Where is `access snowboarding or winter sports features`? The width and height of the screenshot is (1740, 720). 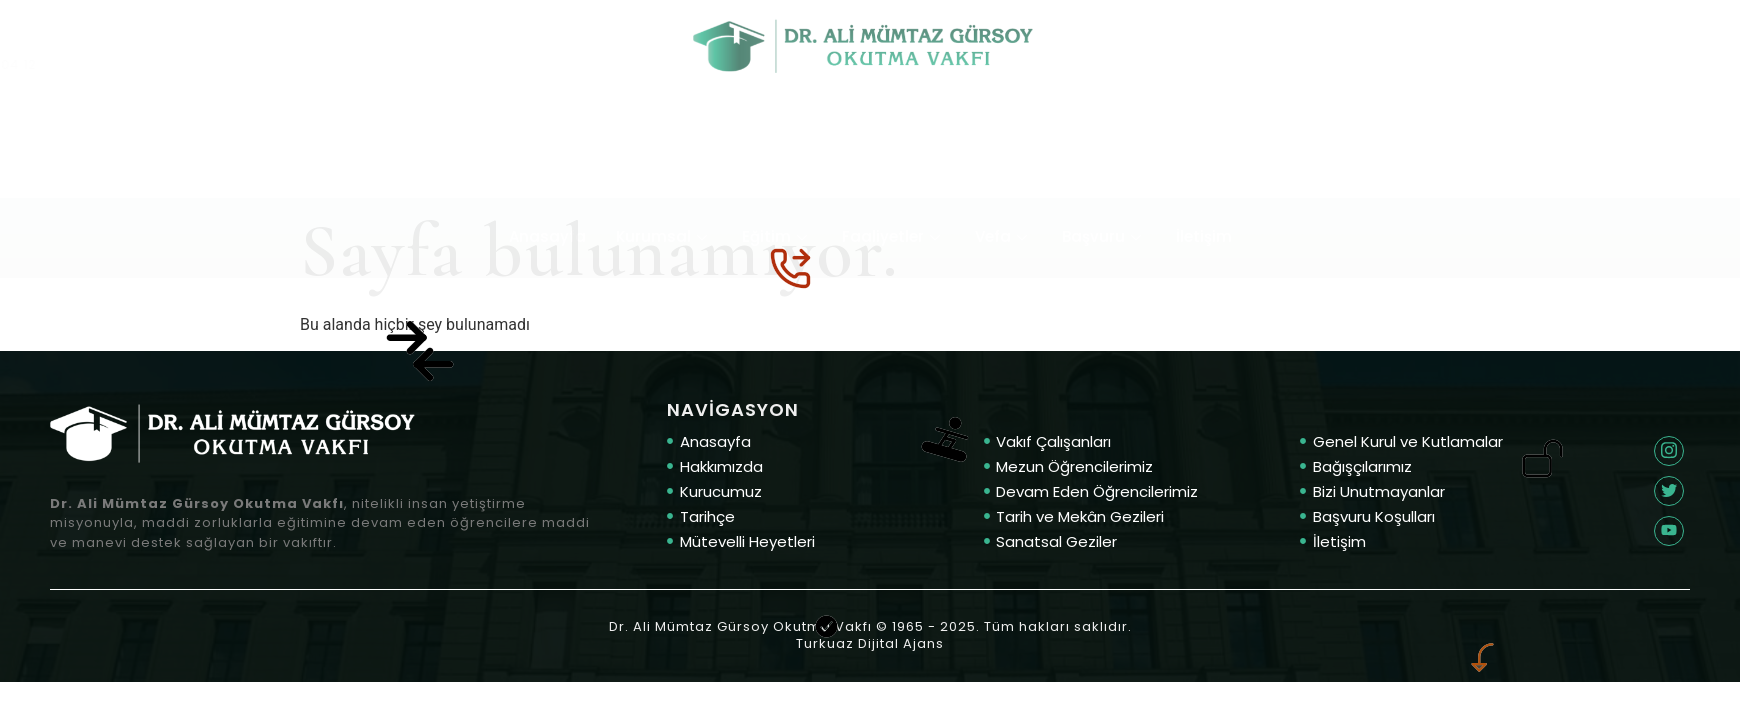
access snowboarding or winter sports features is located at coordinates (947, 439).